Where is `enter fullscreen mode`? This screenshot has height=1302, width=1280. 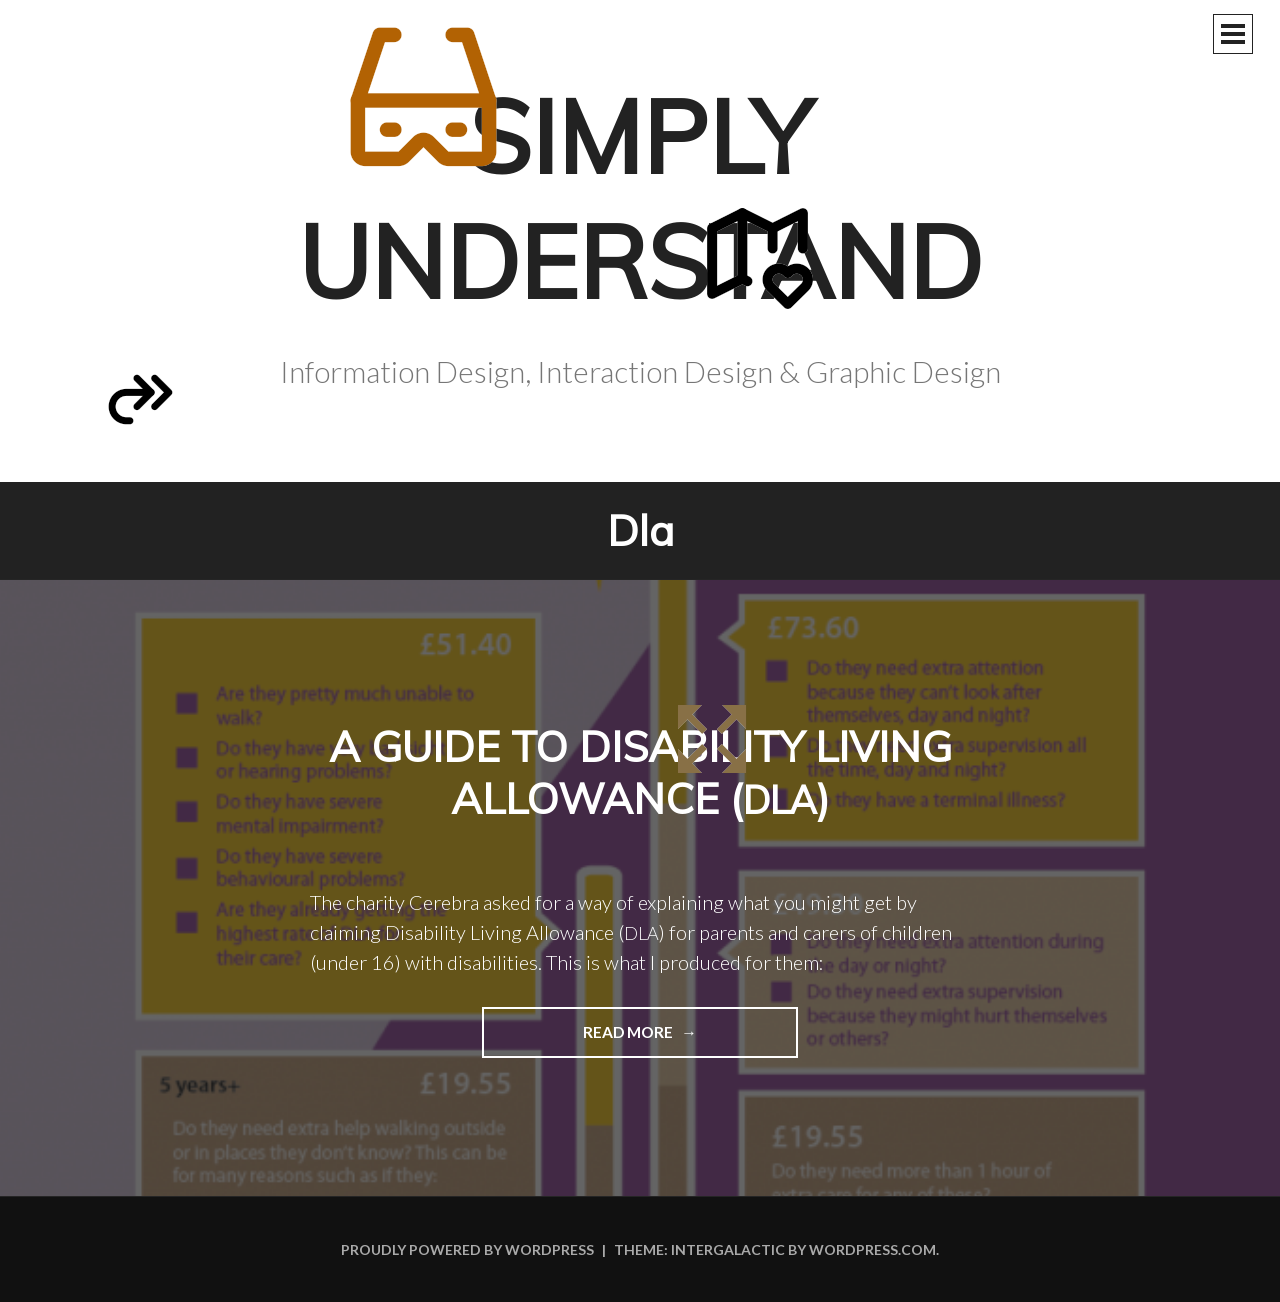 enter fullscreen mode is located at coordinates (712, 739).